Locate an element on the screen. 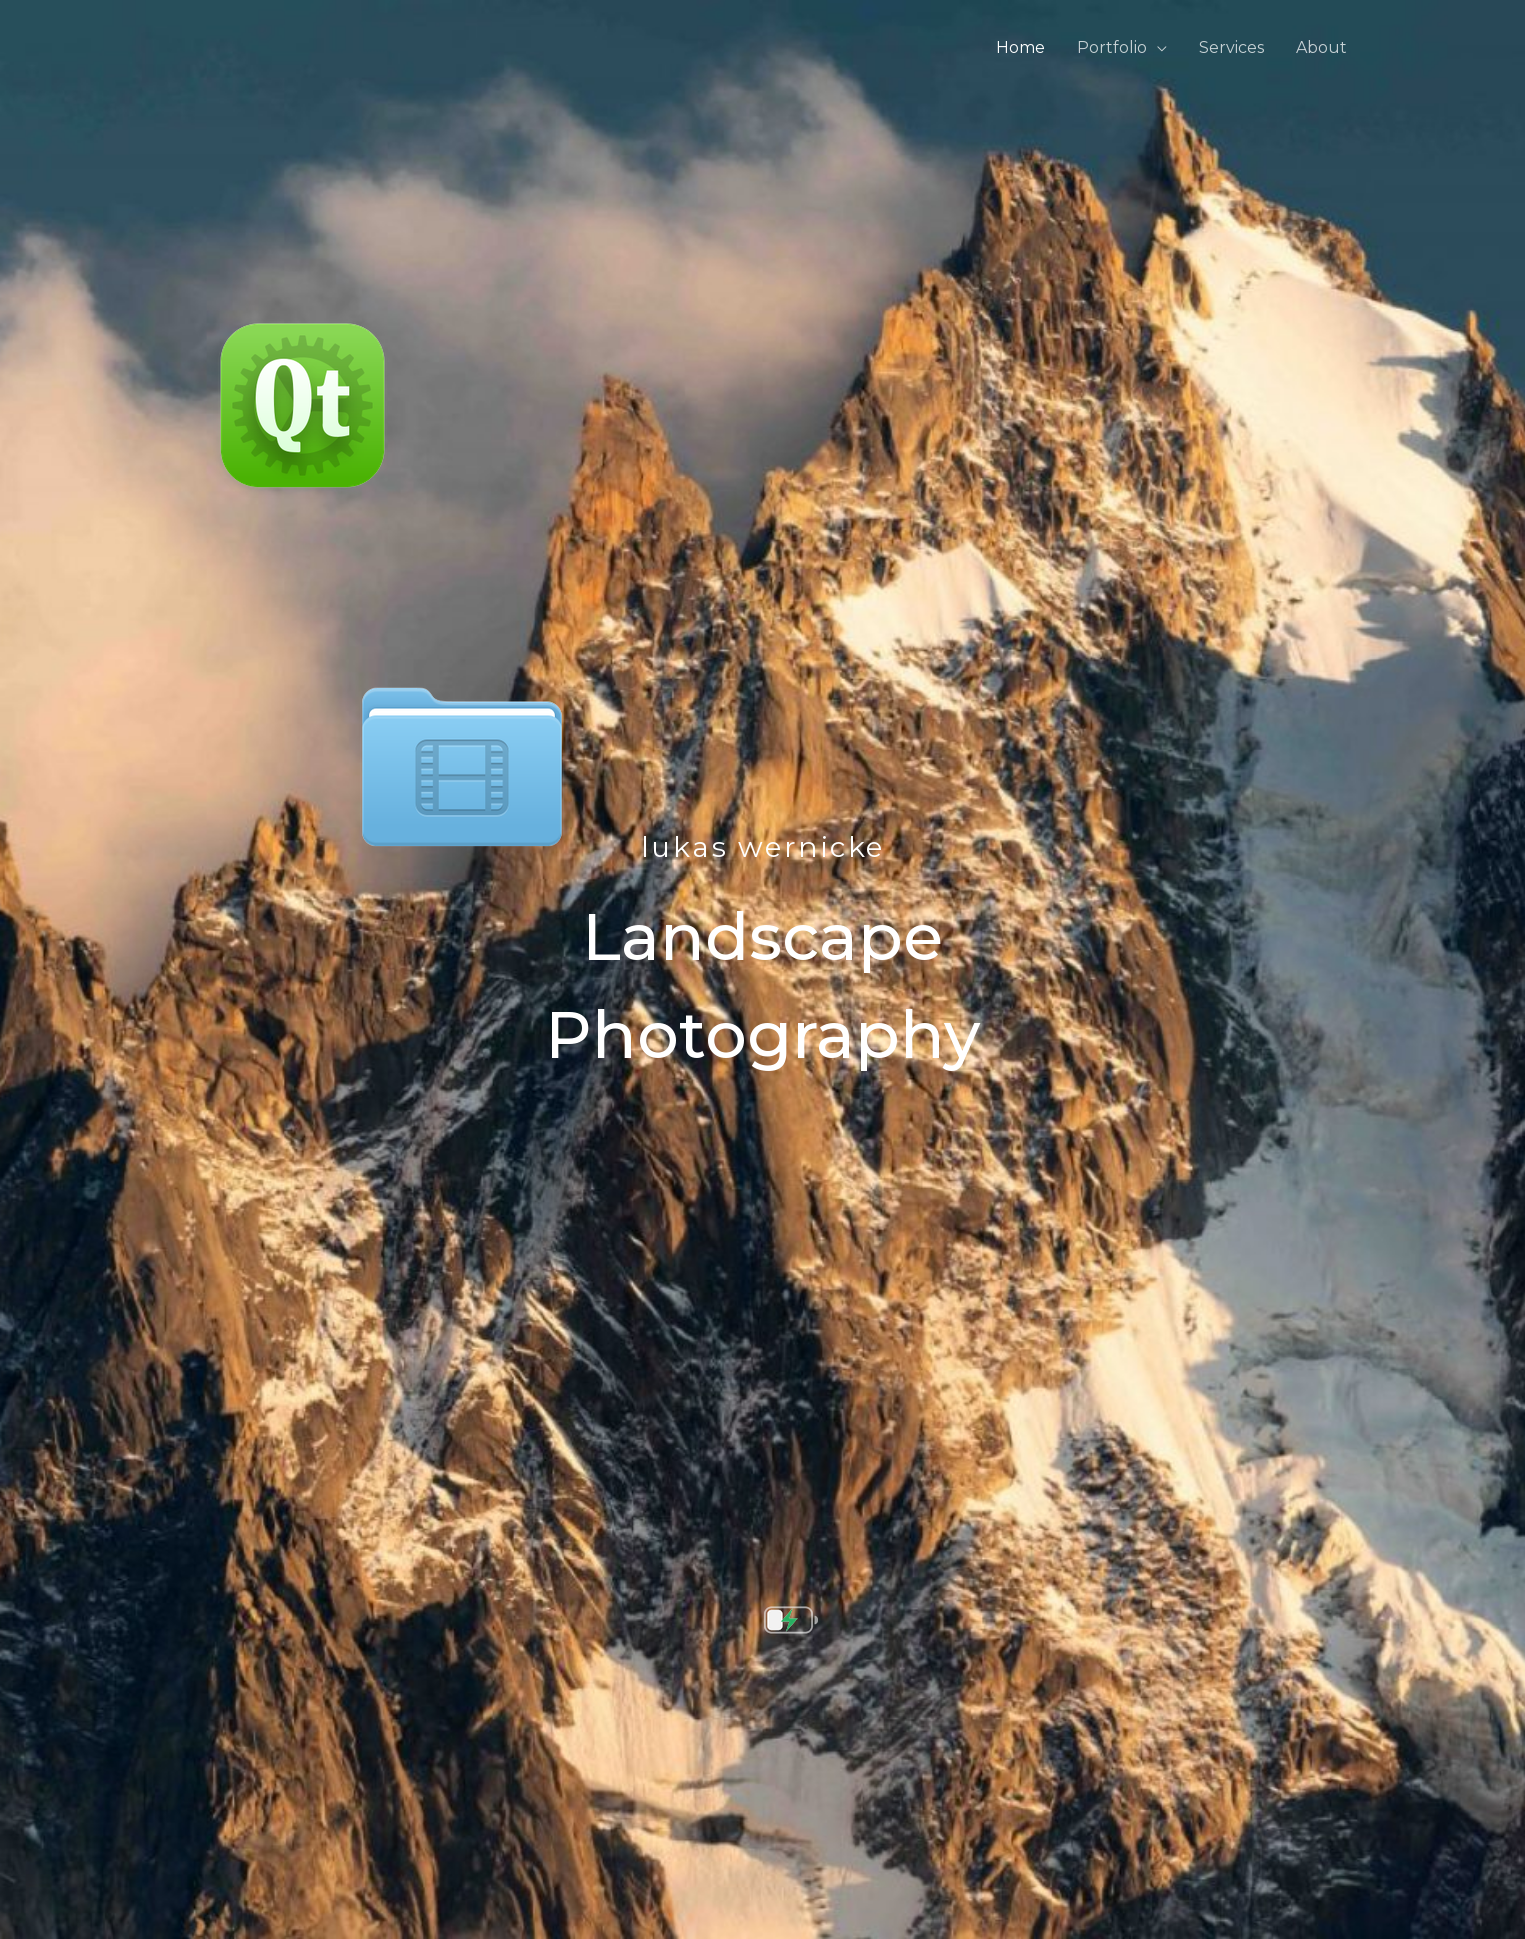 The height and width of the screenshot is (1939, 1525). open qt configuration settings is located at coordinates (302, 405).